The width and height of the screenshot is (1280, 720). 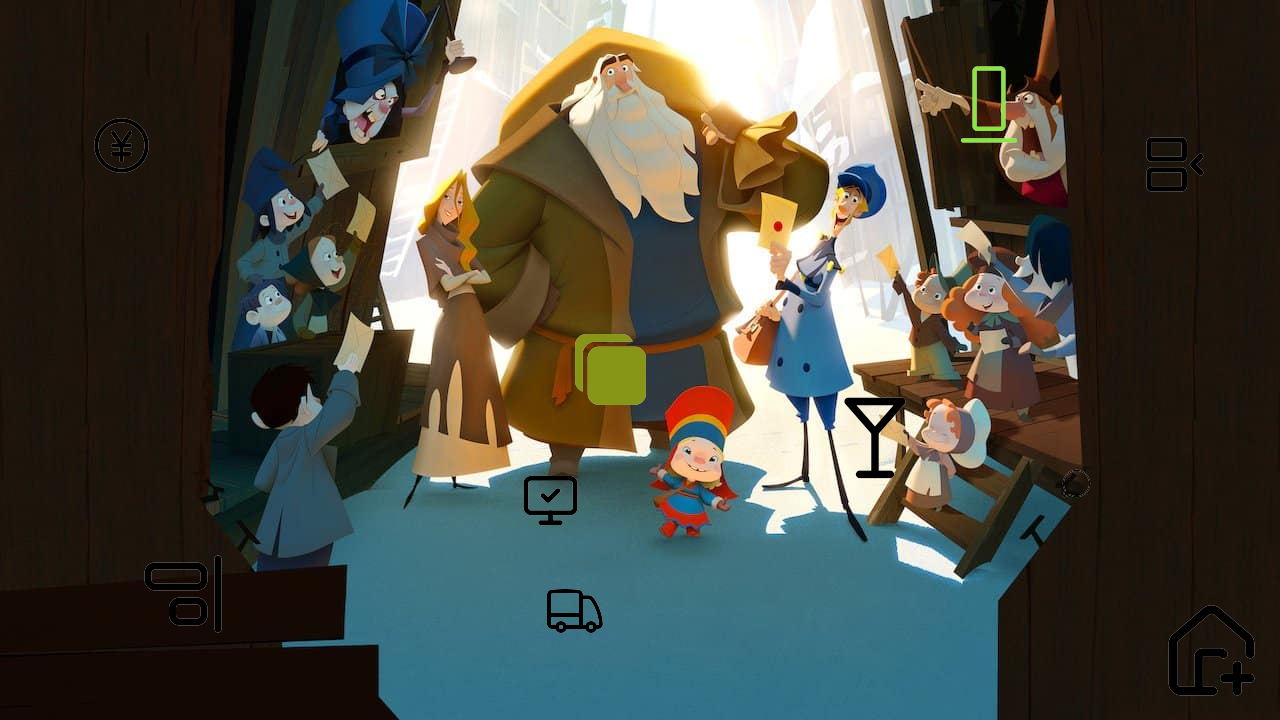 What do you see at coordinates (550, 500) in the screenshot?
I see `system check passed or monitor verified` at bounding box center [550, 500].